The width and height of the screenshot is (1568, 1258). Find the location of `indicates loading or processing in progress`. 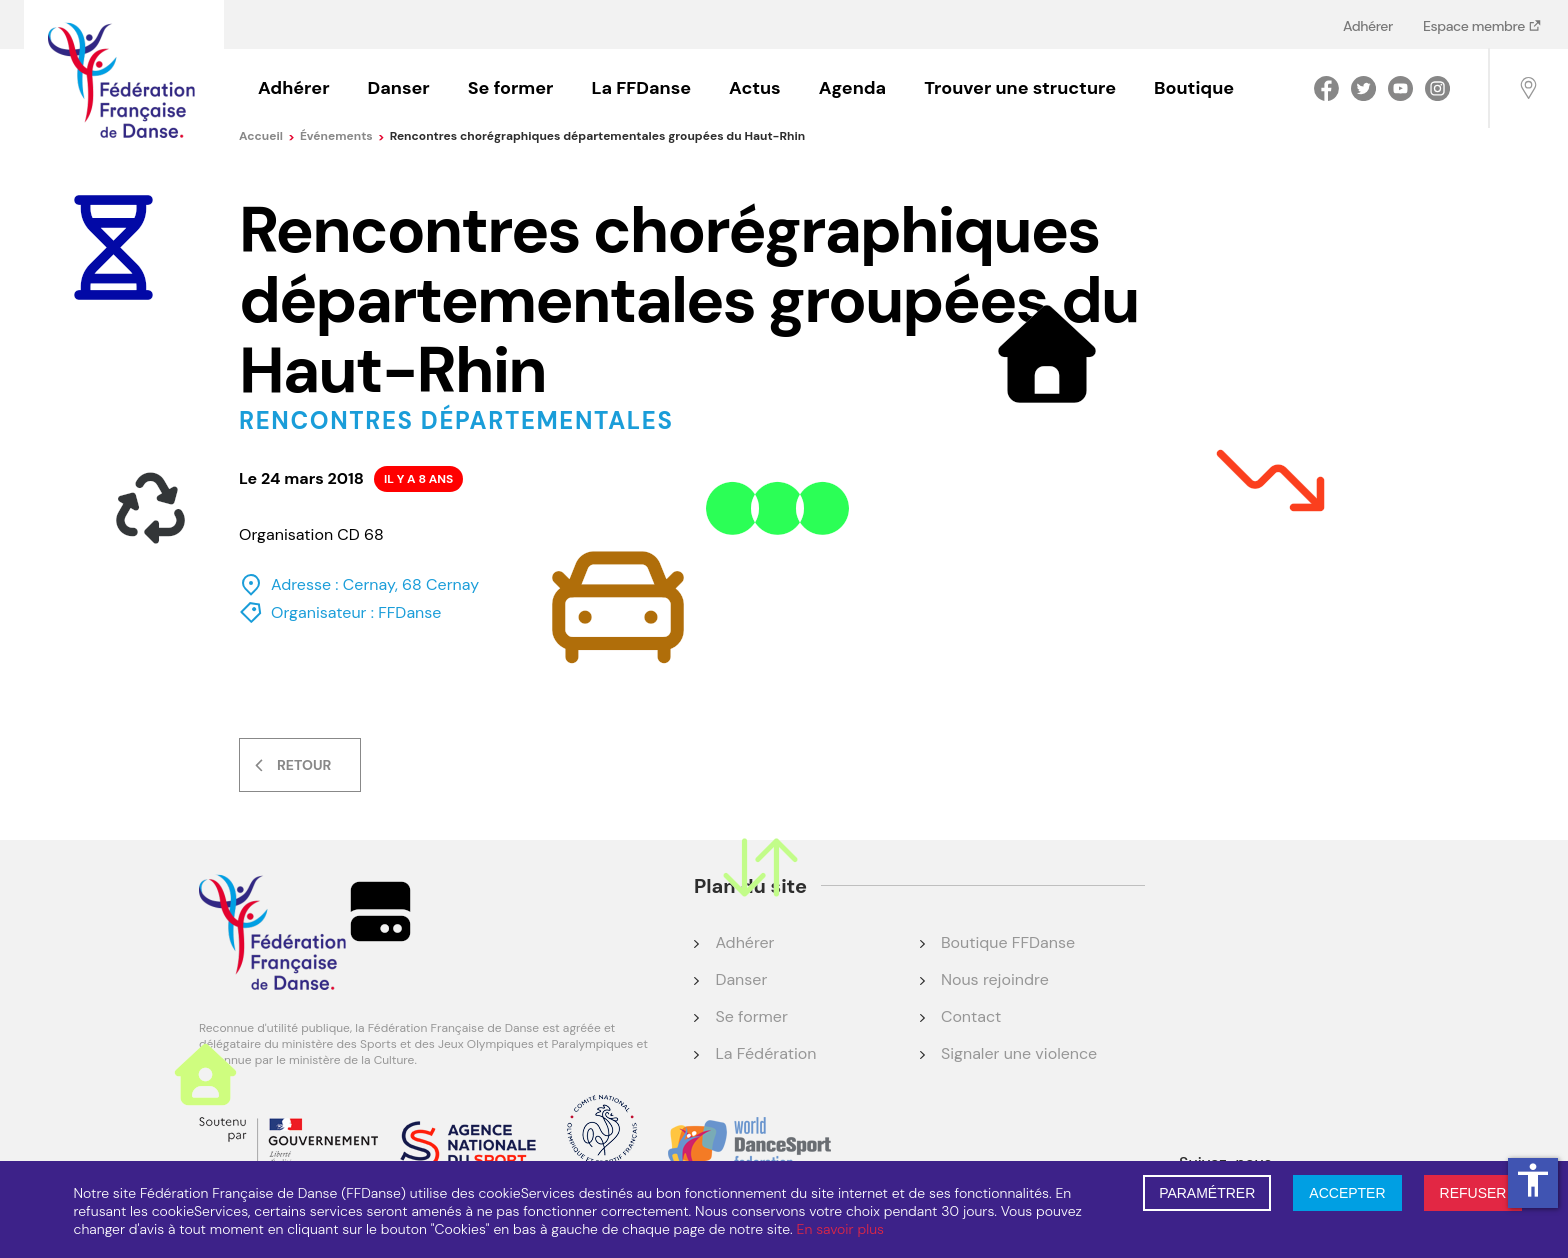

indicates loading or processing in progress is located at coordinates (113, 247).